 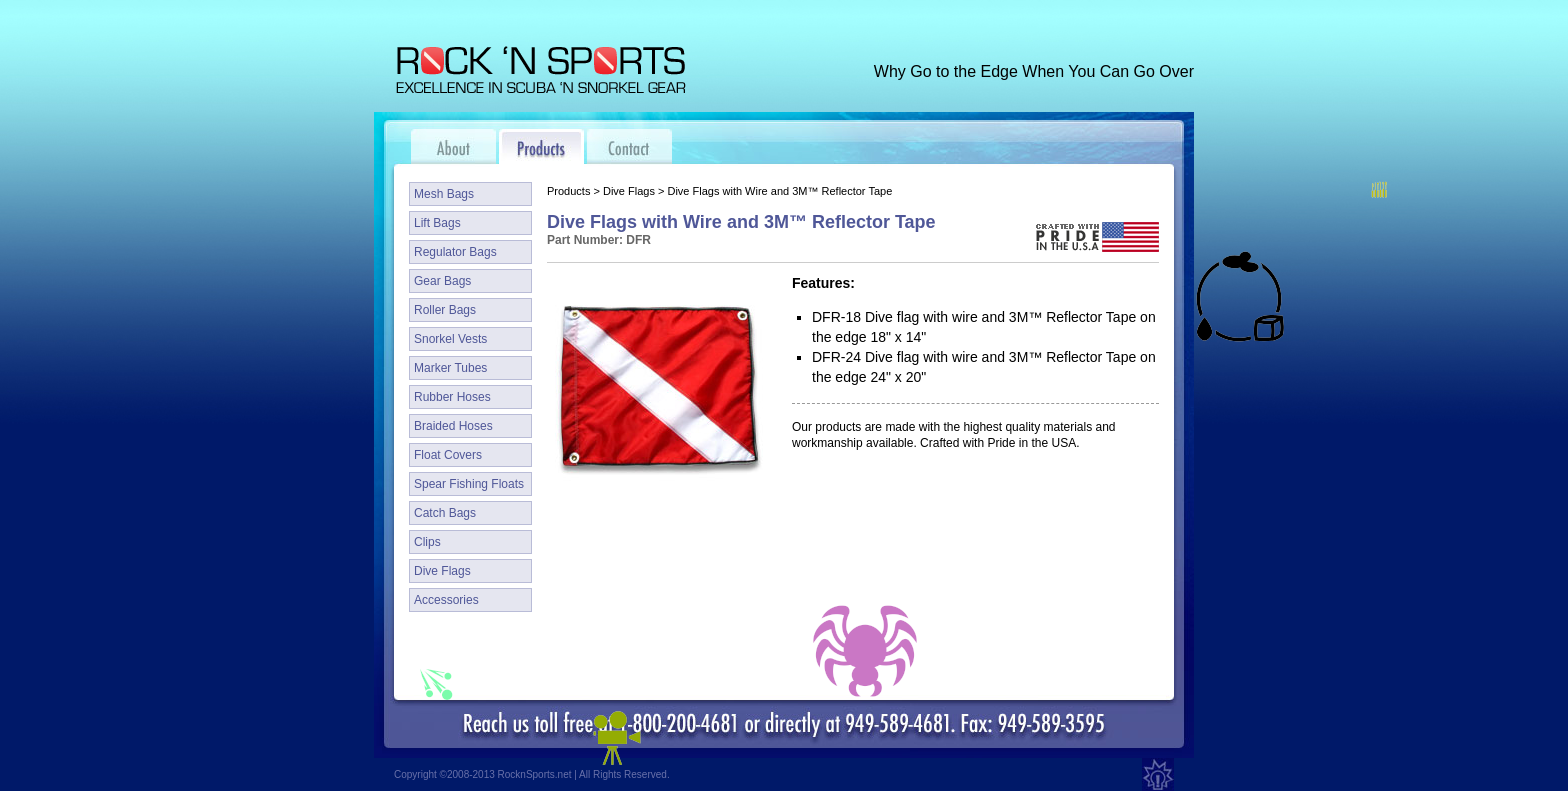 I want to click on indicates pest or bug-related content, so click(x=865, y=648).